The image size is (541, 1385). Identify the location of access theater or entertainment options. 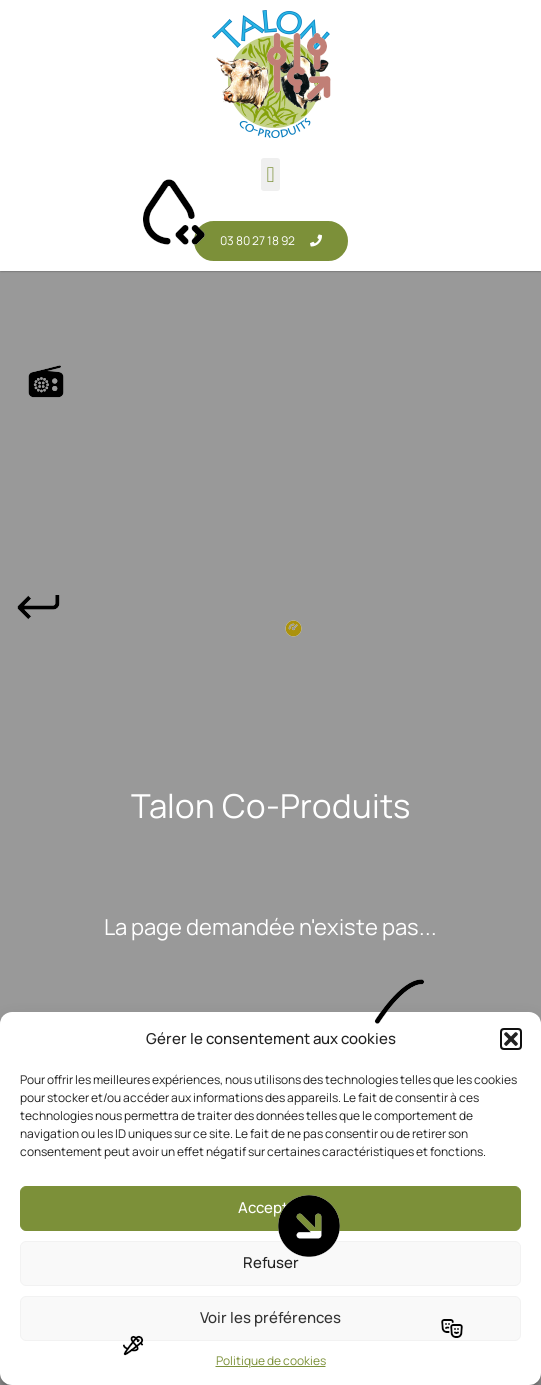
(452, 1328).